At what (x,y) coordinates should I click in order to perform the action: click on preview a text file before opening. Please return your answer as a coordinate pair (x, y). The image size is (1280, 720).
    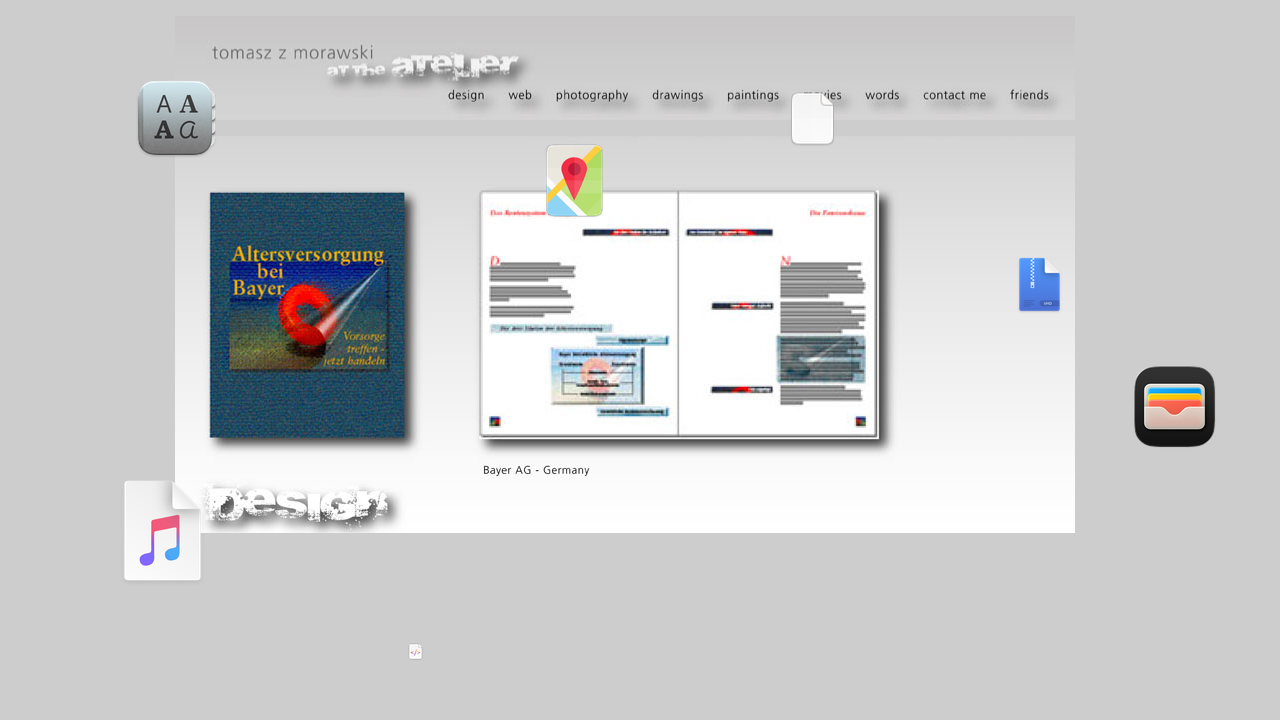
    Looking at the image, I should click on (812, 118).